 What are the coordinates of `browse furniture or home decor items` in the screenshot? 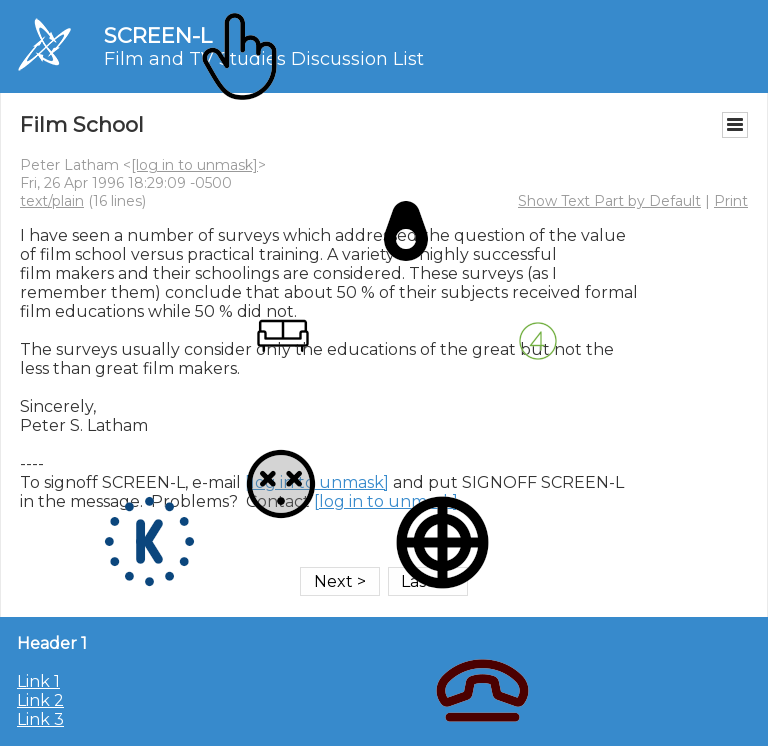 It's located at (283, 335).